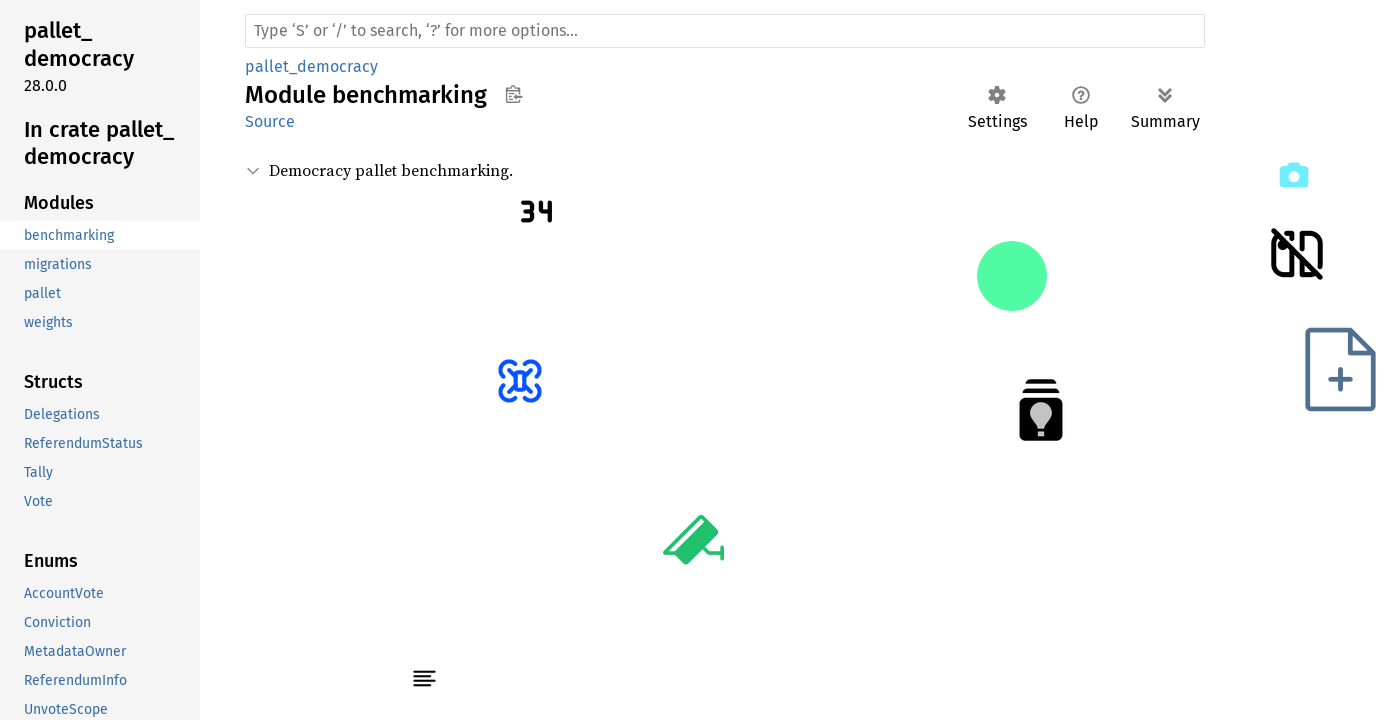  What do you see at coordinates (693, 543) in the screenshot?
I see `access security camera feed` at bounding box center [693, 543].